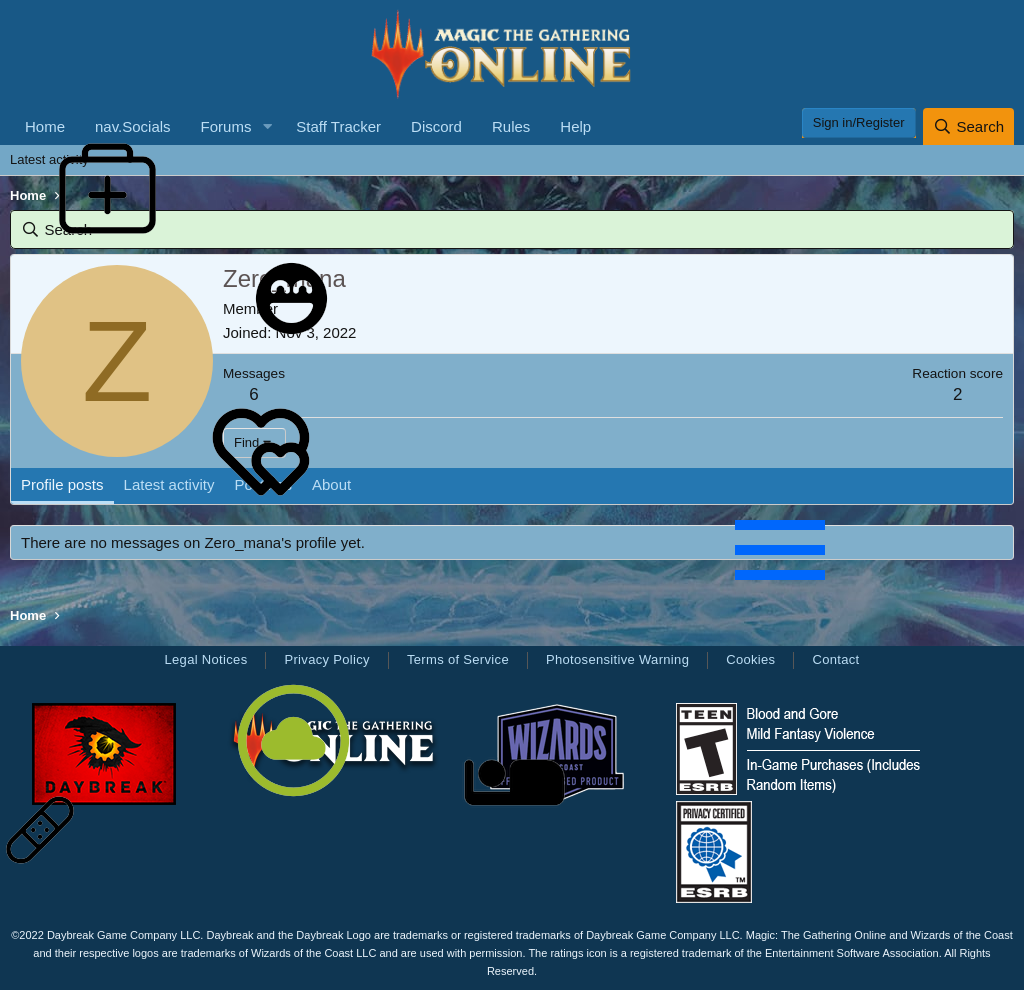 This screenshot has height=990, width=1024. I want to click on access health or medical features, so click(107, 188).